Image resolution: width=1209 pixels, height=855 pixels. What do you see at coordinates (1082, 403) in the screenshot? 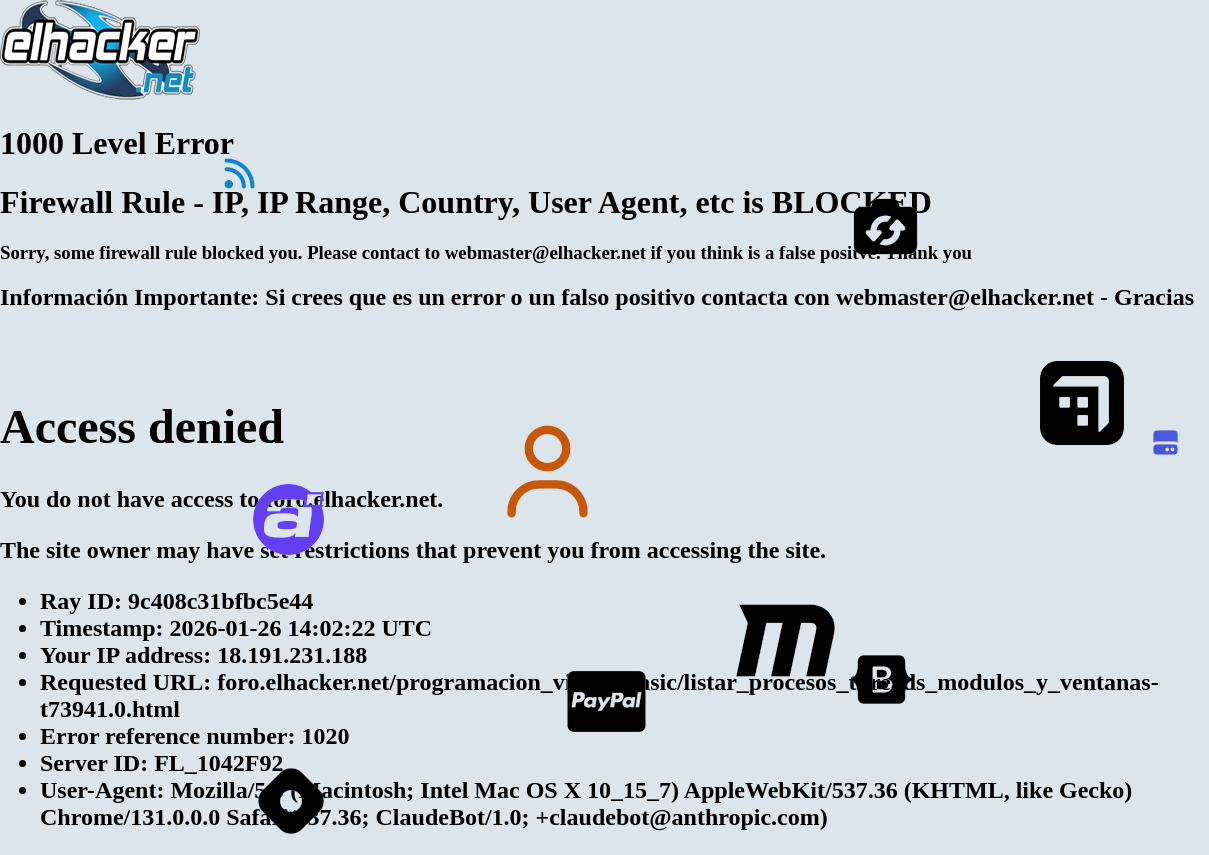
I see `open the Hotels.com app` at bounding box center [1082, 403].